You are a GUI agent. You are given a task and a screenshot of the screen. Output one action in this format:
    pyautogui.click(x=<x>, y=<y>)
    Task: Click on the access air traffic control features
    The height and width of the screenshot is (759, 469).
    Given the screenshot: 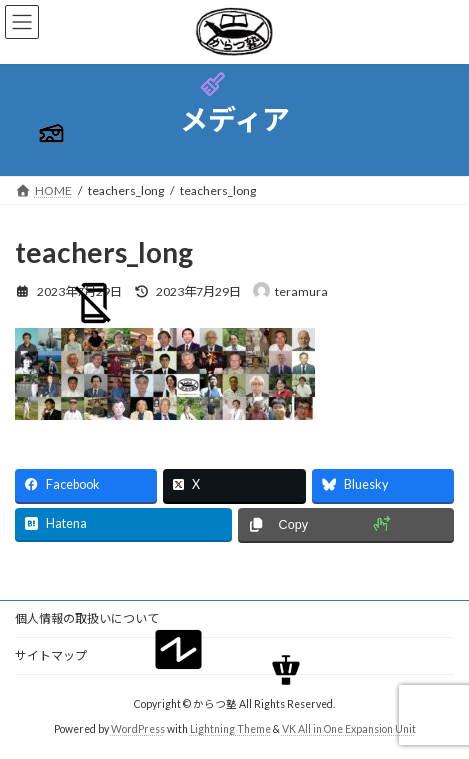 What is the action you would take?
    pyautogui.click(x=286, y=670)
    